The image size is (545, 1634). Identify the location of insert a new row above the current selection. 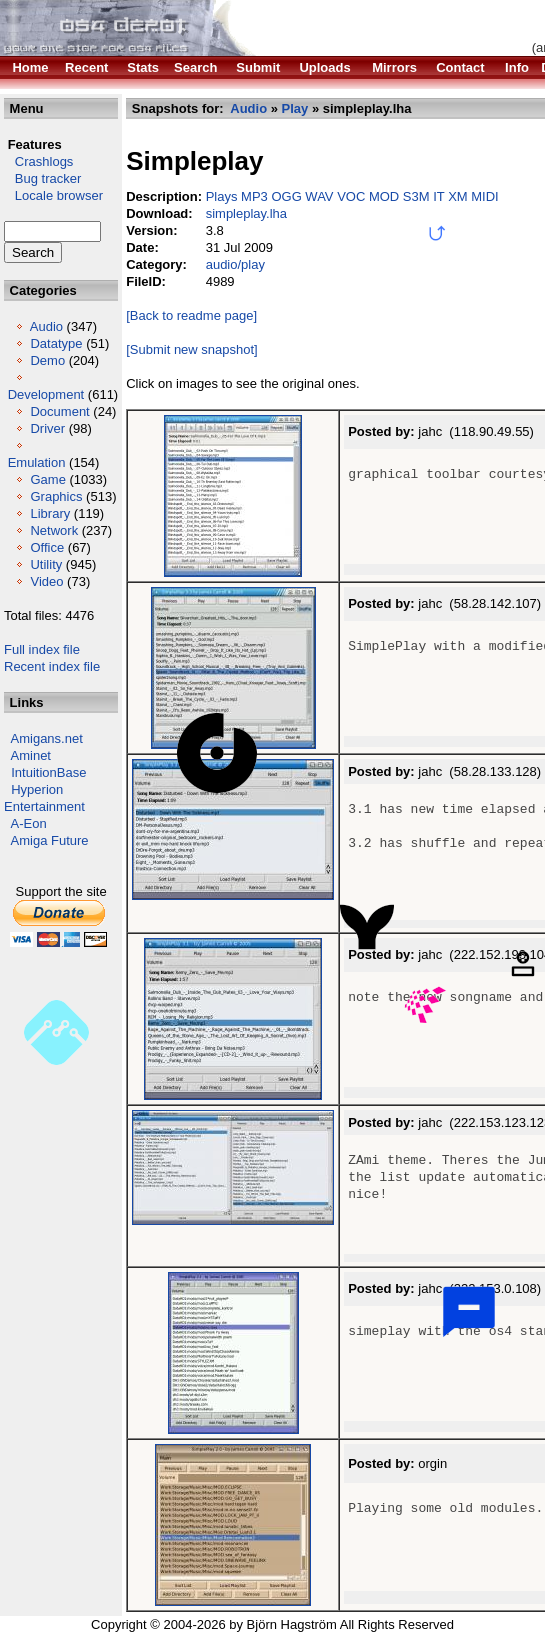
(523, 965).